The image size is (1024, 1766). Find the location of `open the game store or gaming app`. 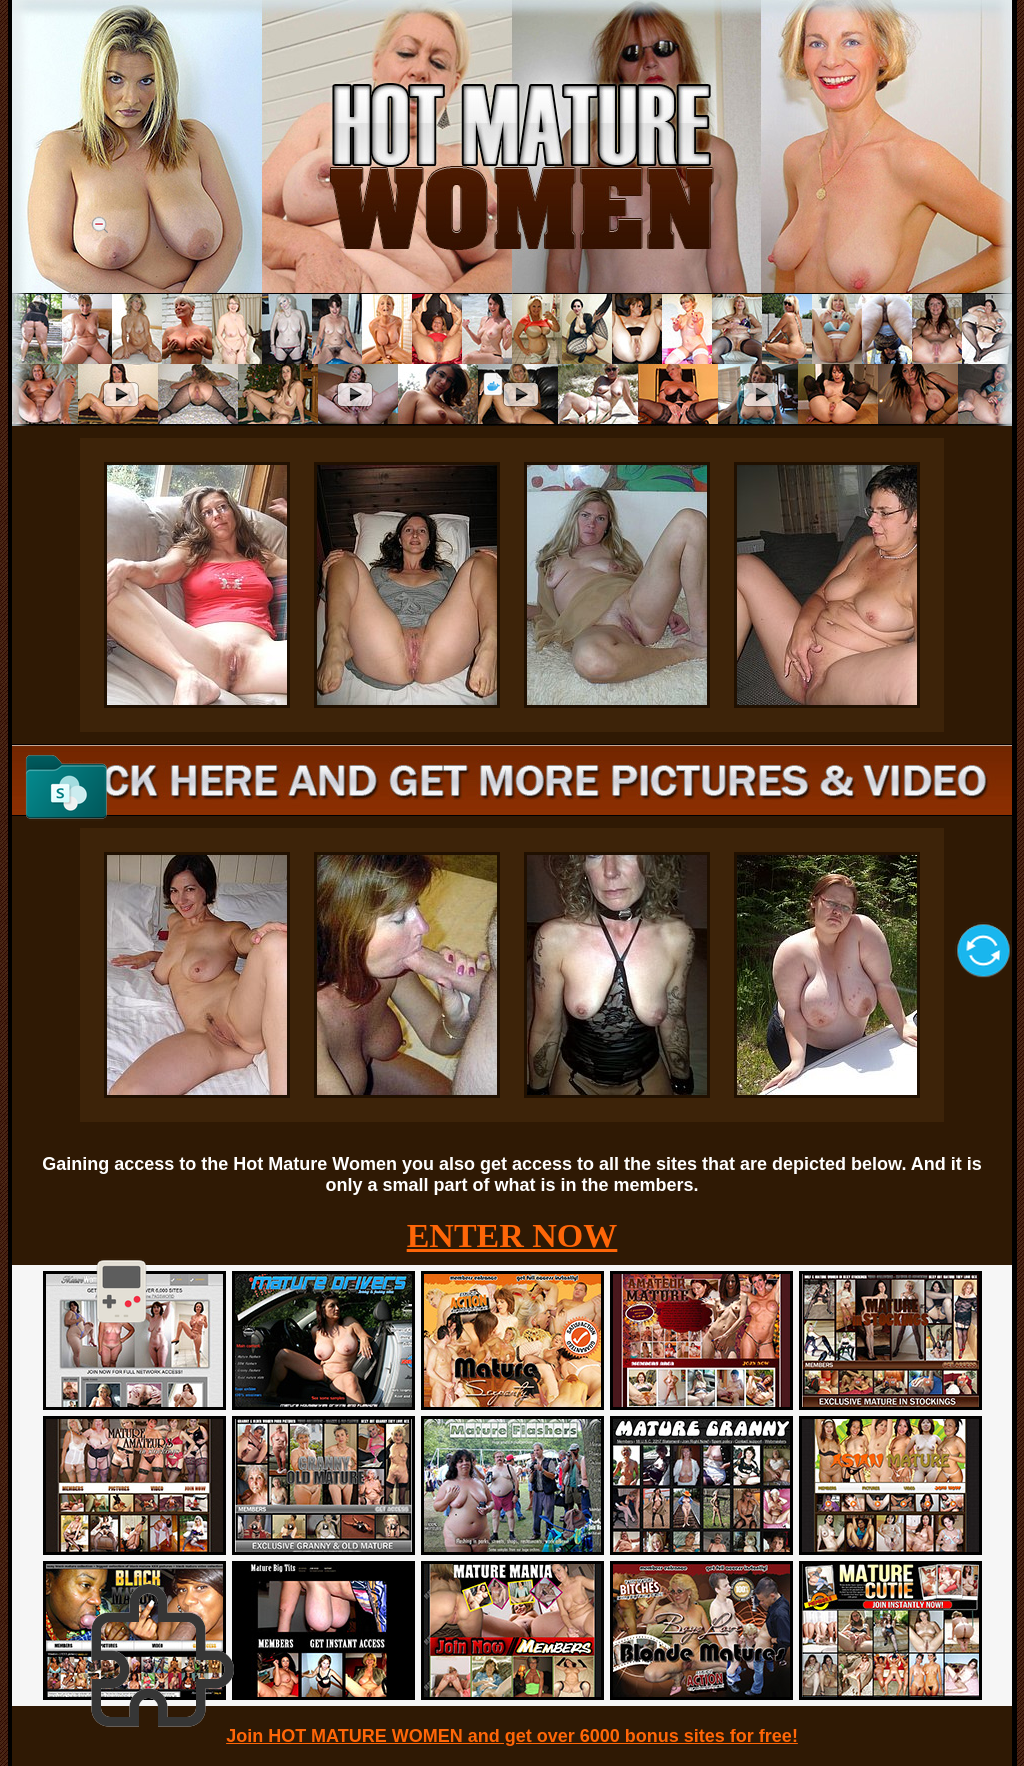

open the game store or gaming app is located at coordinates (121, 1291).